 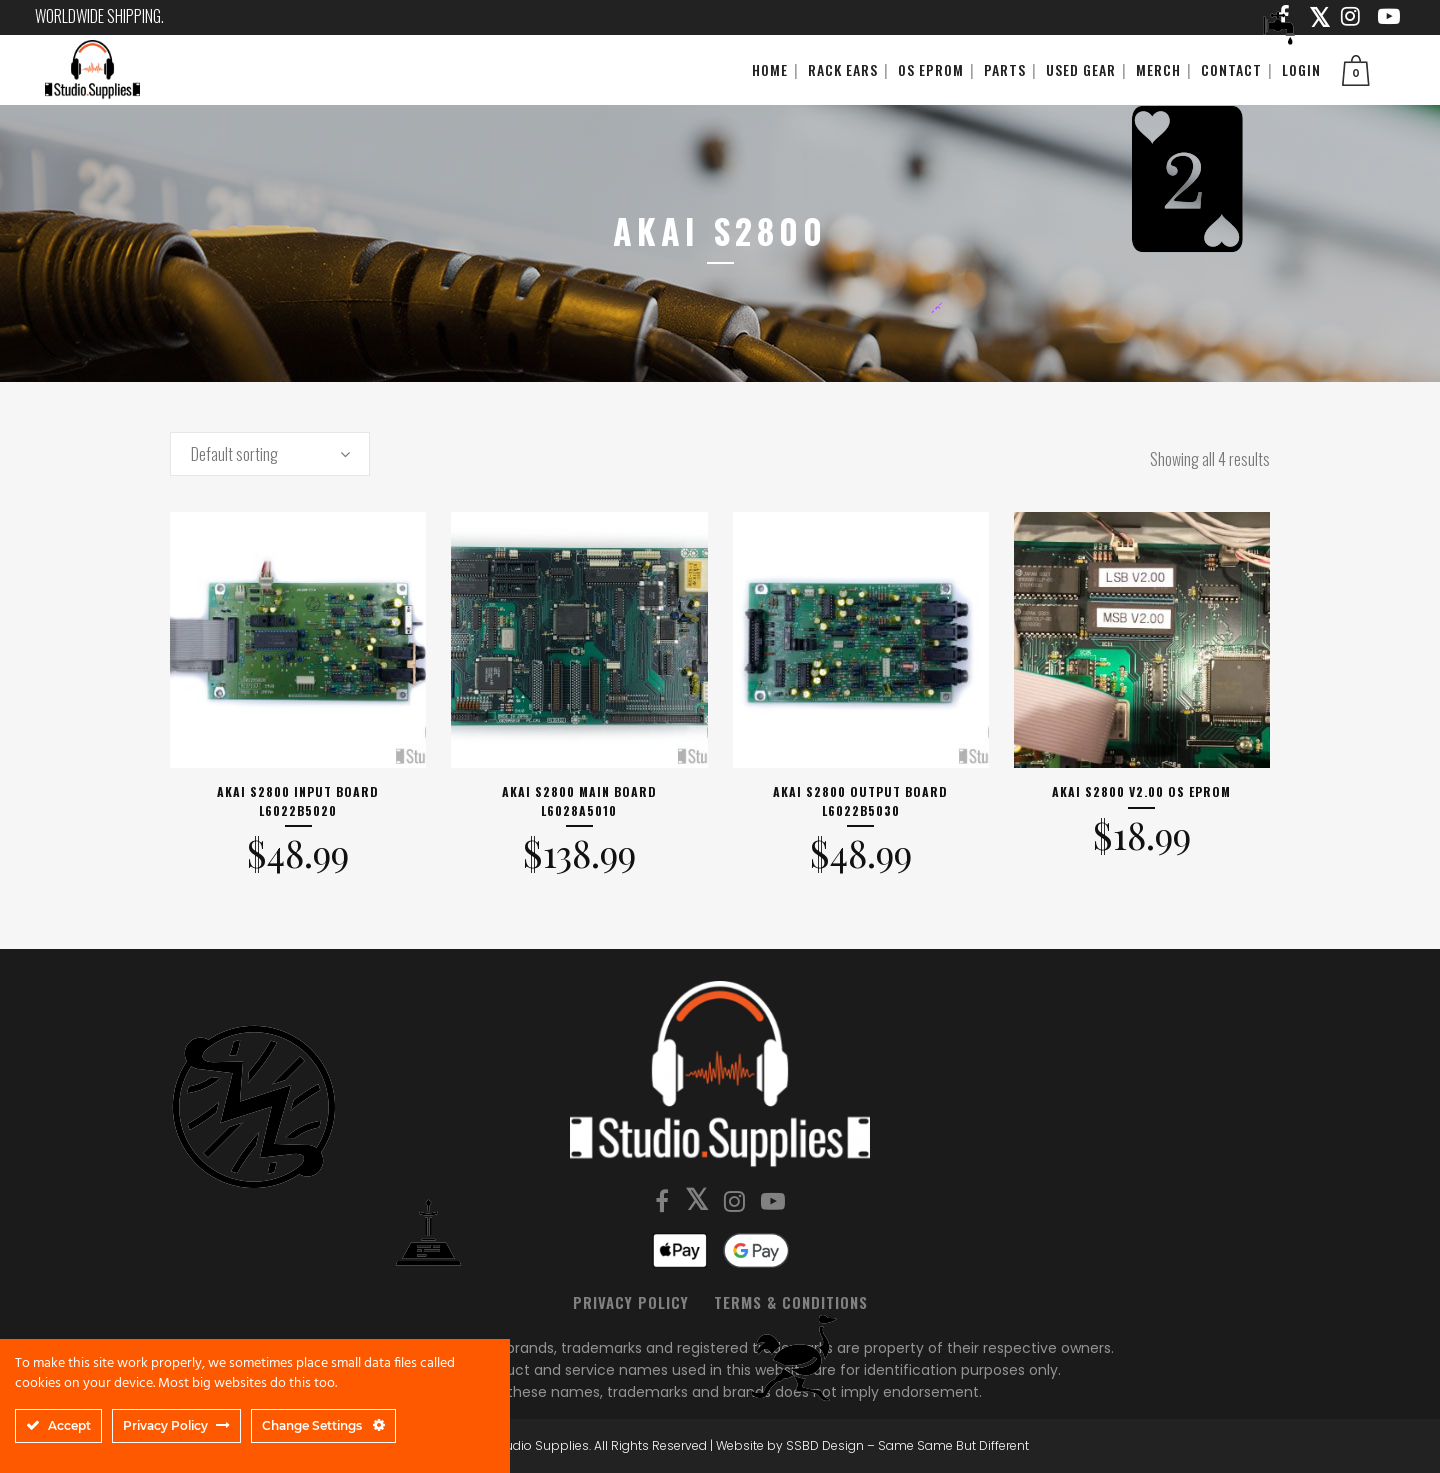 I want to click on ostrich character or animal in a game, so click(x=794, y=1358).